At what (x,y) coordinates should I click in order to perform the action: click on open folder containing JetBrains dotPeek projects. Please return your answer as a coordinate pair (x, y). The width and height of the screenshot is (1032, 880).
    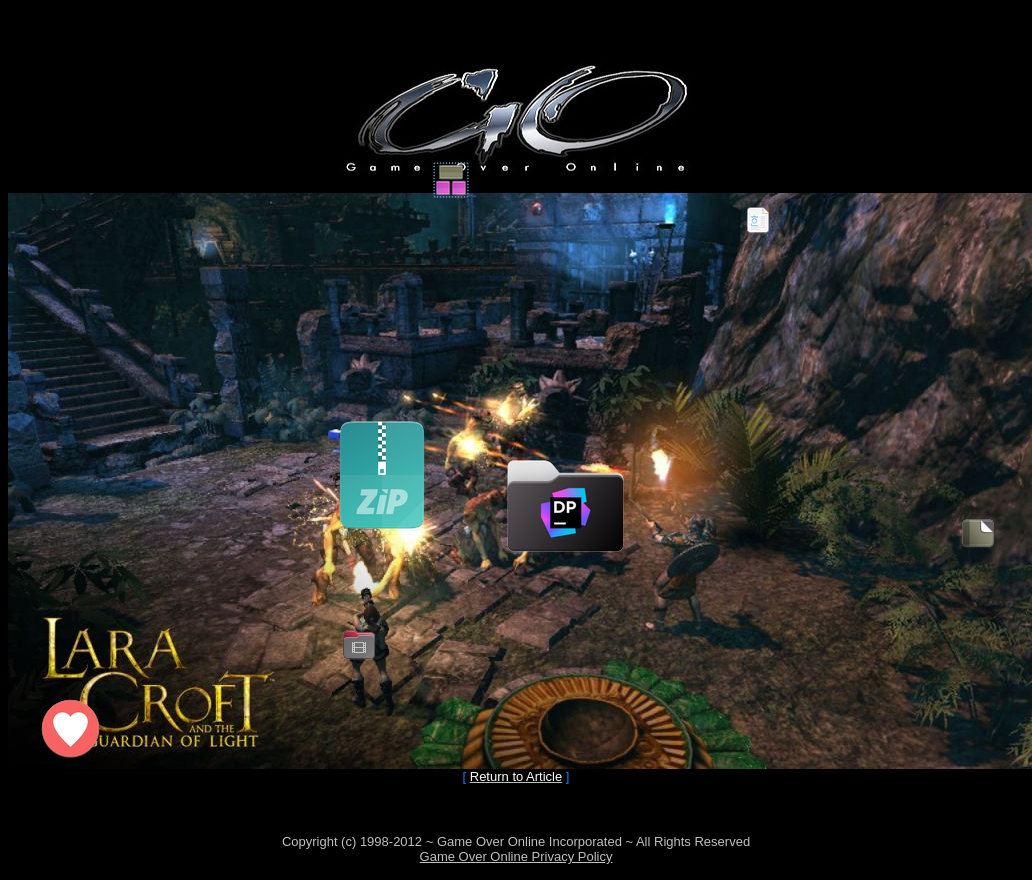
    Looking at the image, I should click on (565, 509).